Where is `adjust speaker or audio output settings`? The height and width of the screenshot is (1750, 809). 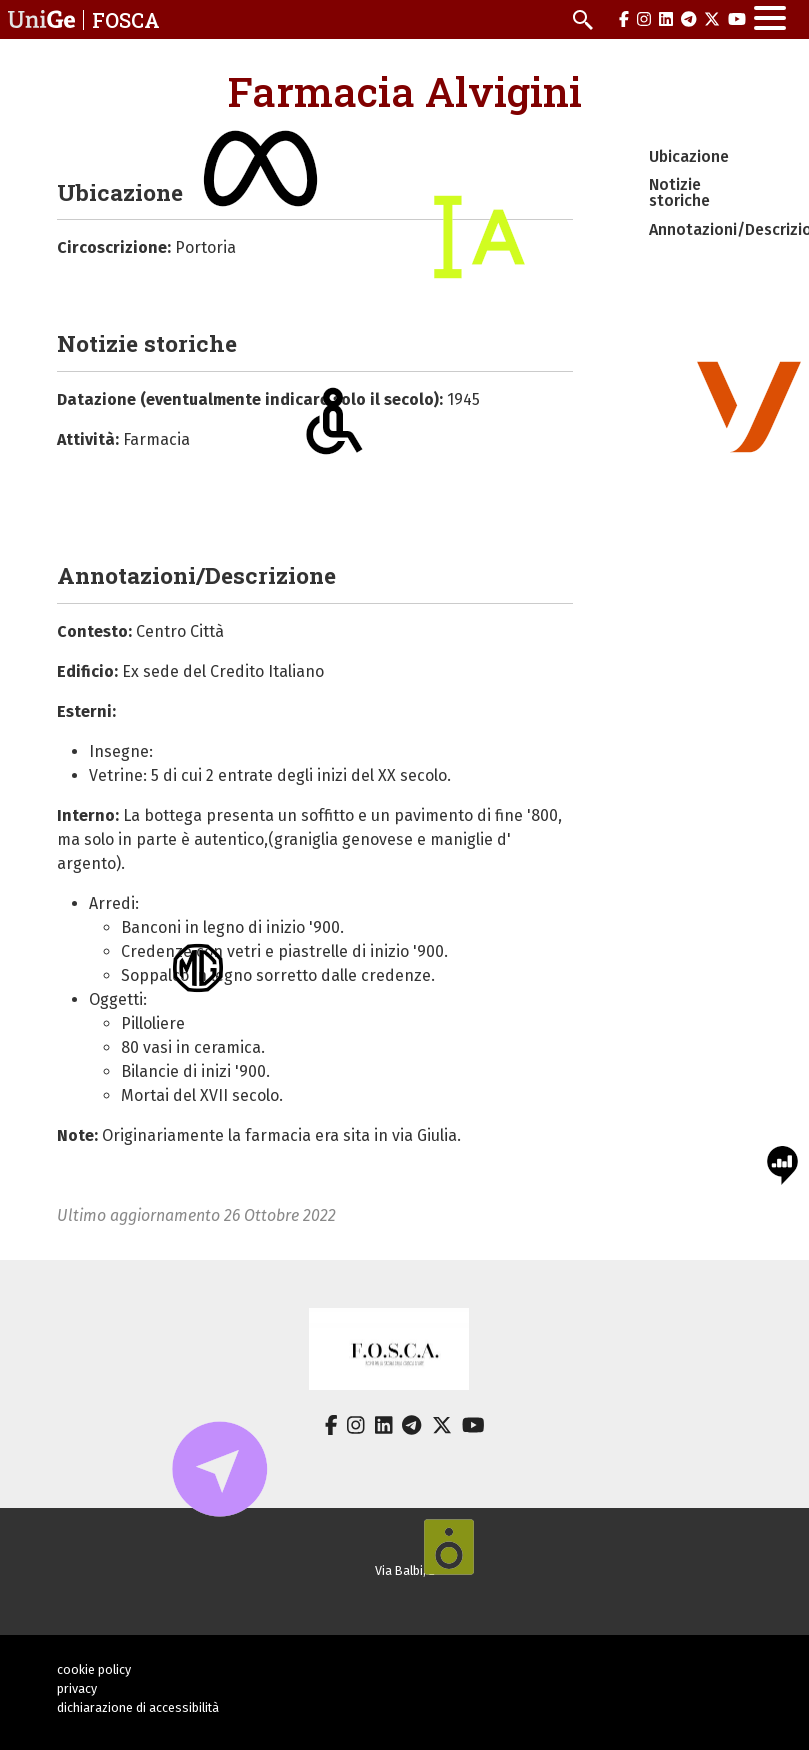 adjust speaker or audio output settings is located at coordinates (449, 1547).